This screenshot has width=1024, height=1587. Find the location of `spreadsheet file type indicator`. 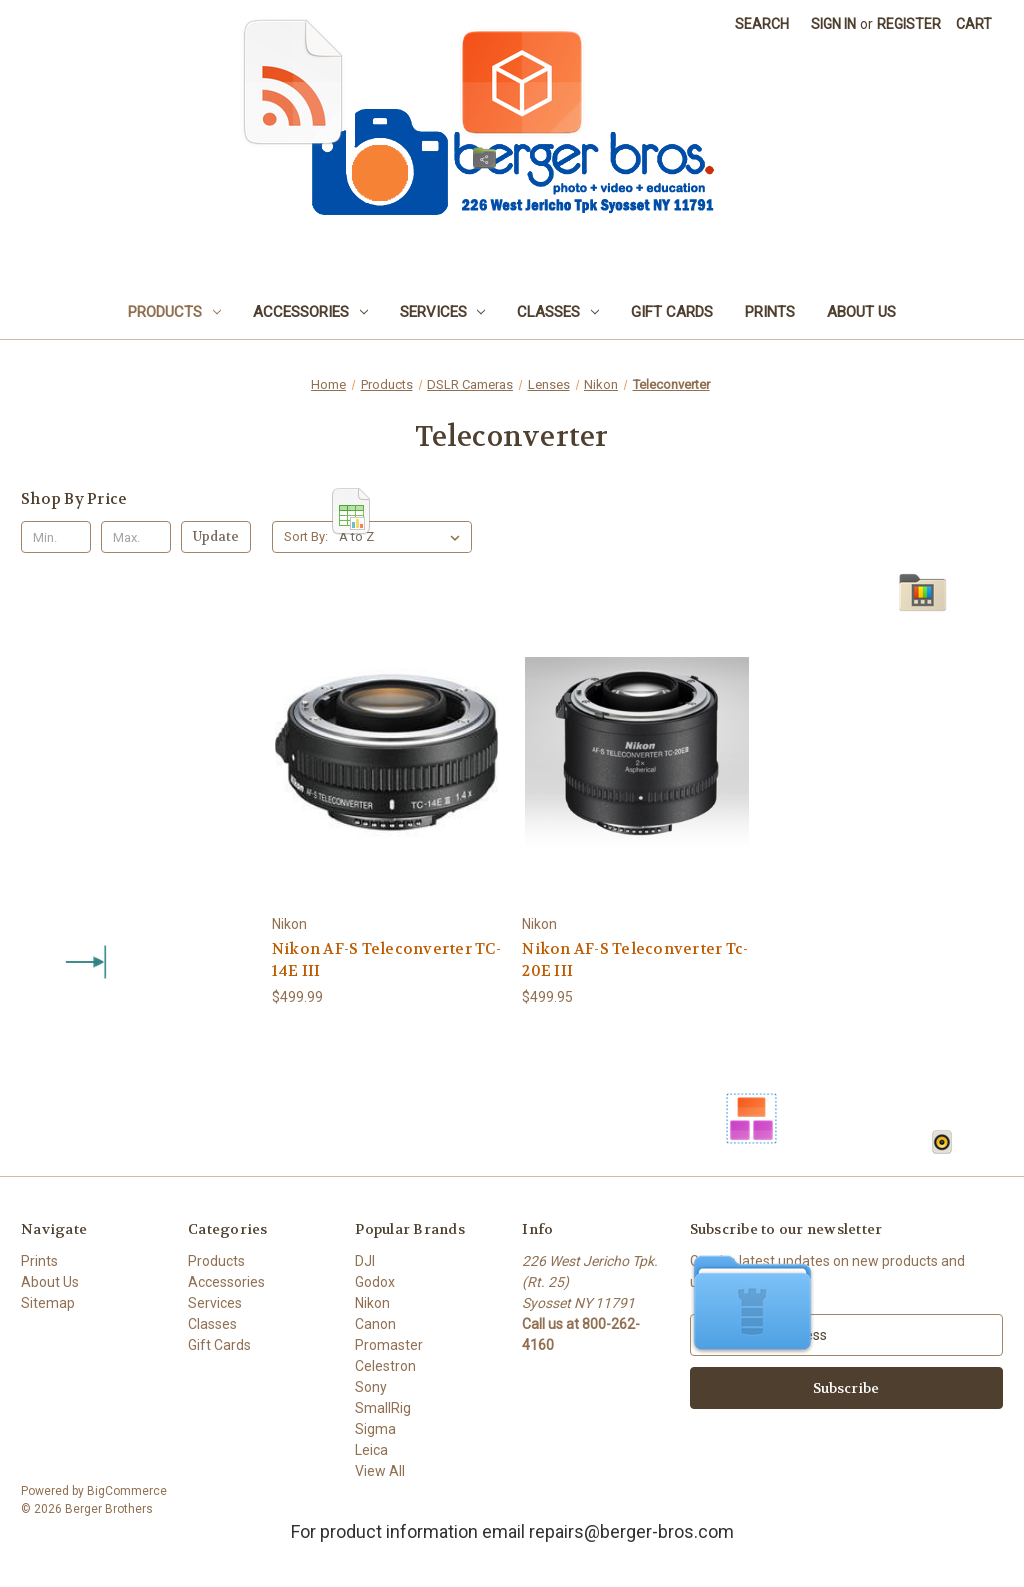

spreadsheet file type indicator is located at coordinates (351, 511).